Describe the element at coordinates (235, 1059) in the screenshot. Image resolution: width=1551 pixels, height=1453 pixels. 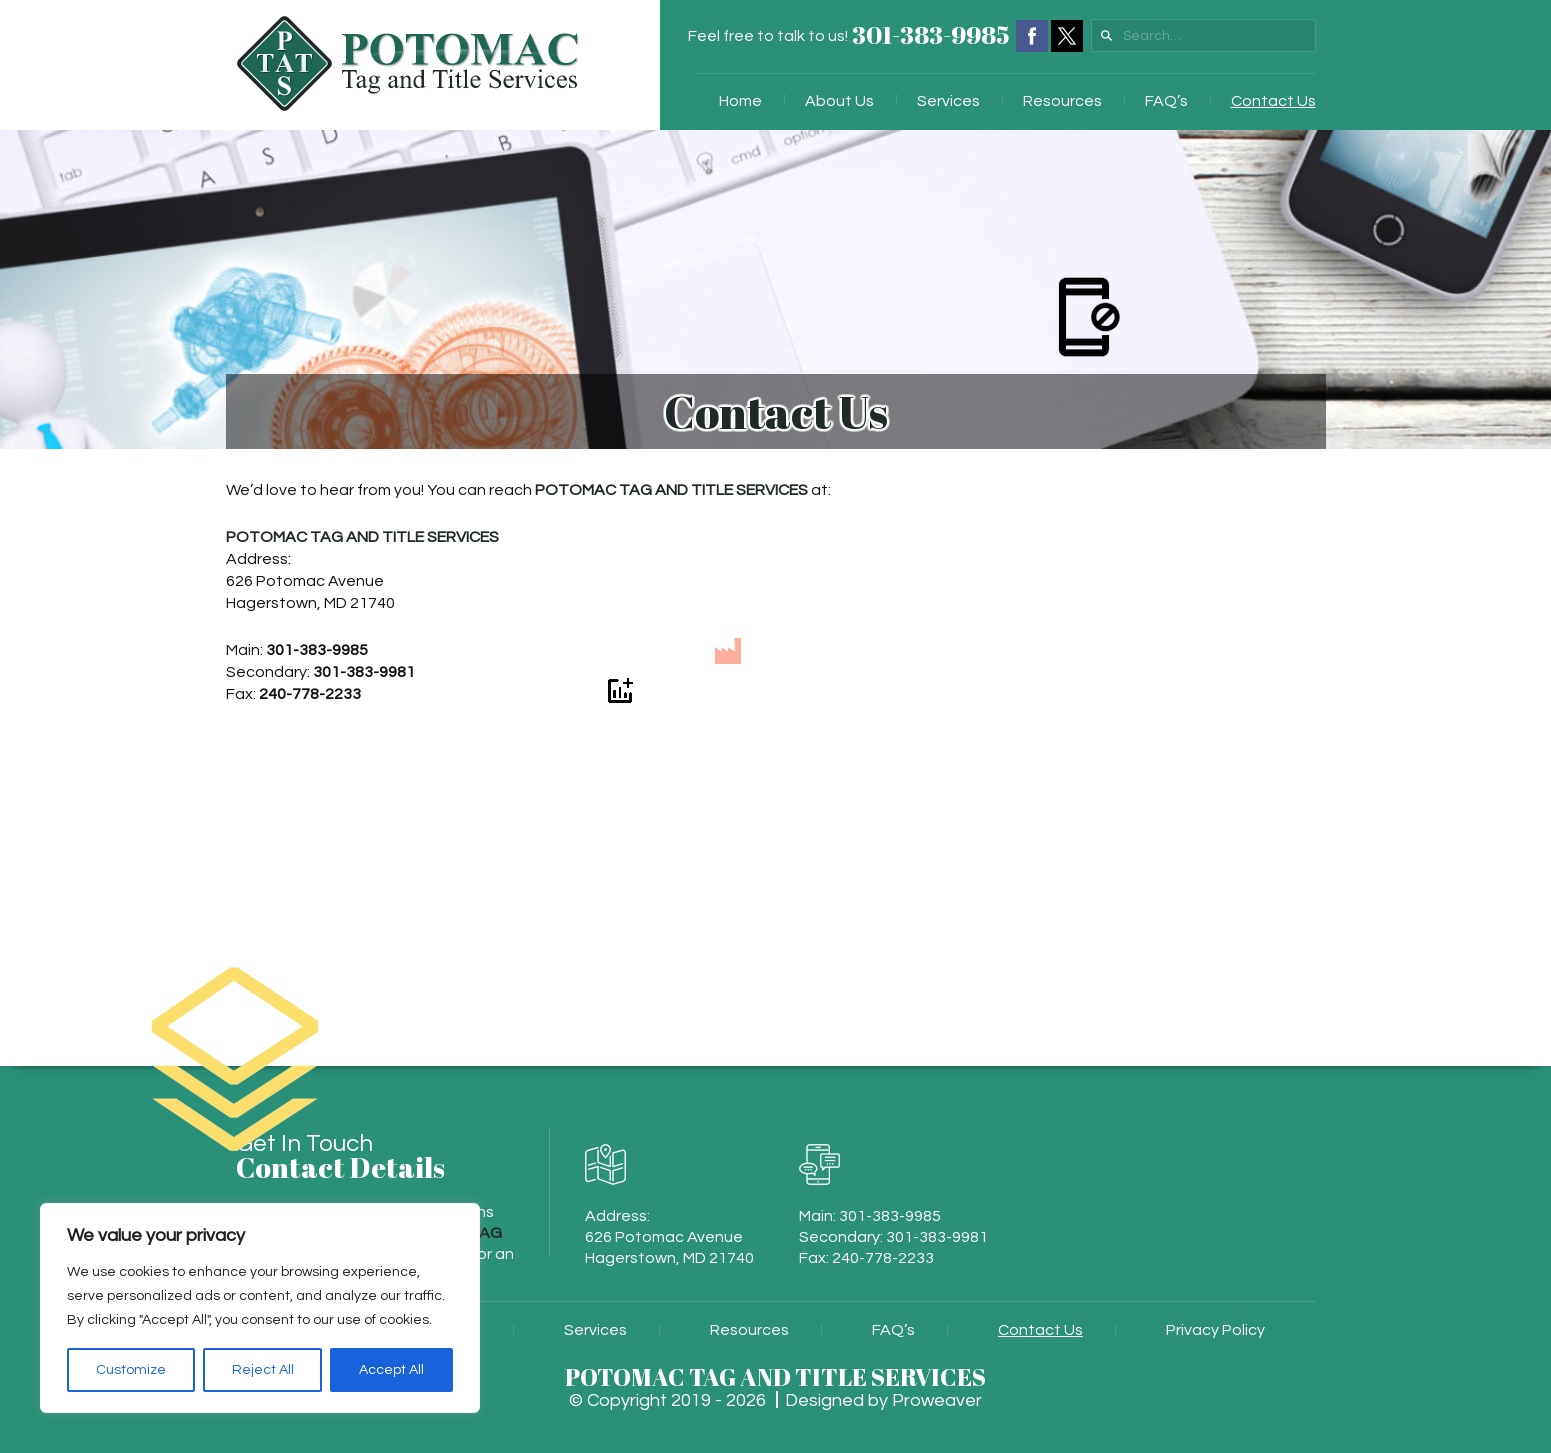
I see `toggle layer visibility in editor` at that location.